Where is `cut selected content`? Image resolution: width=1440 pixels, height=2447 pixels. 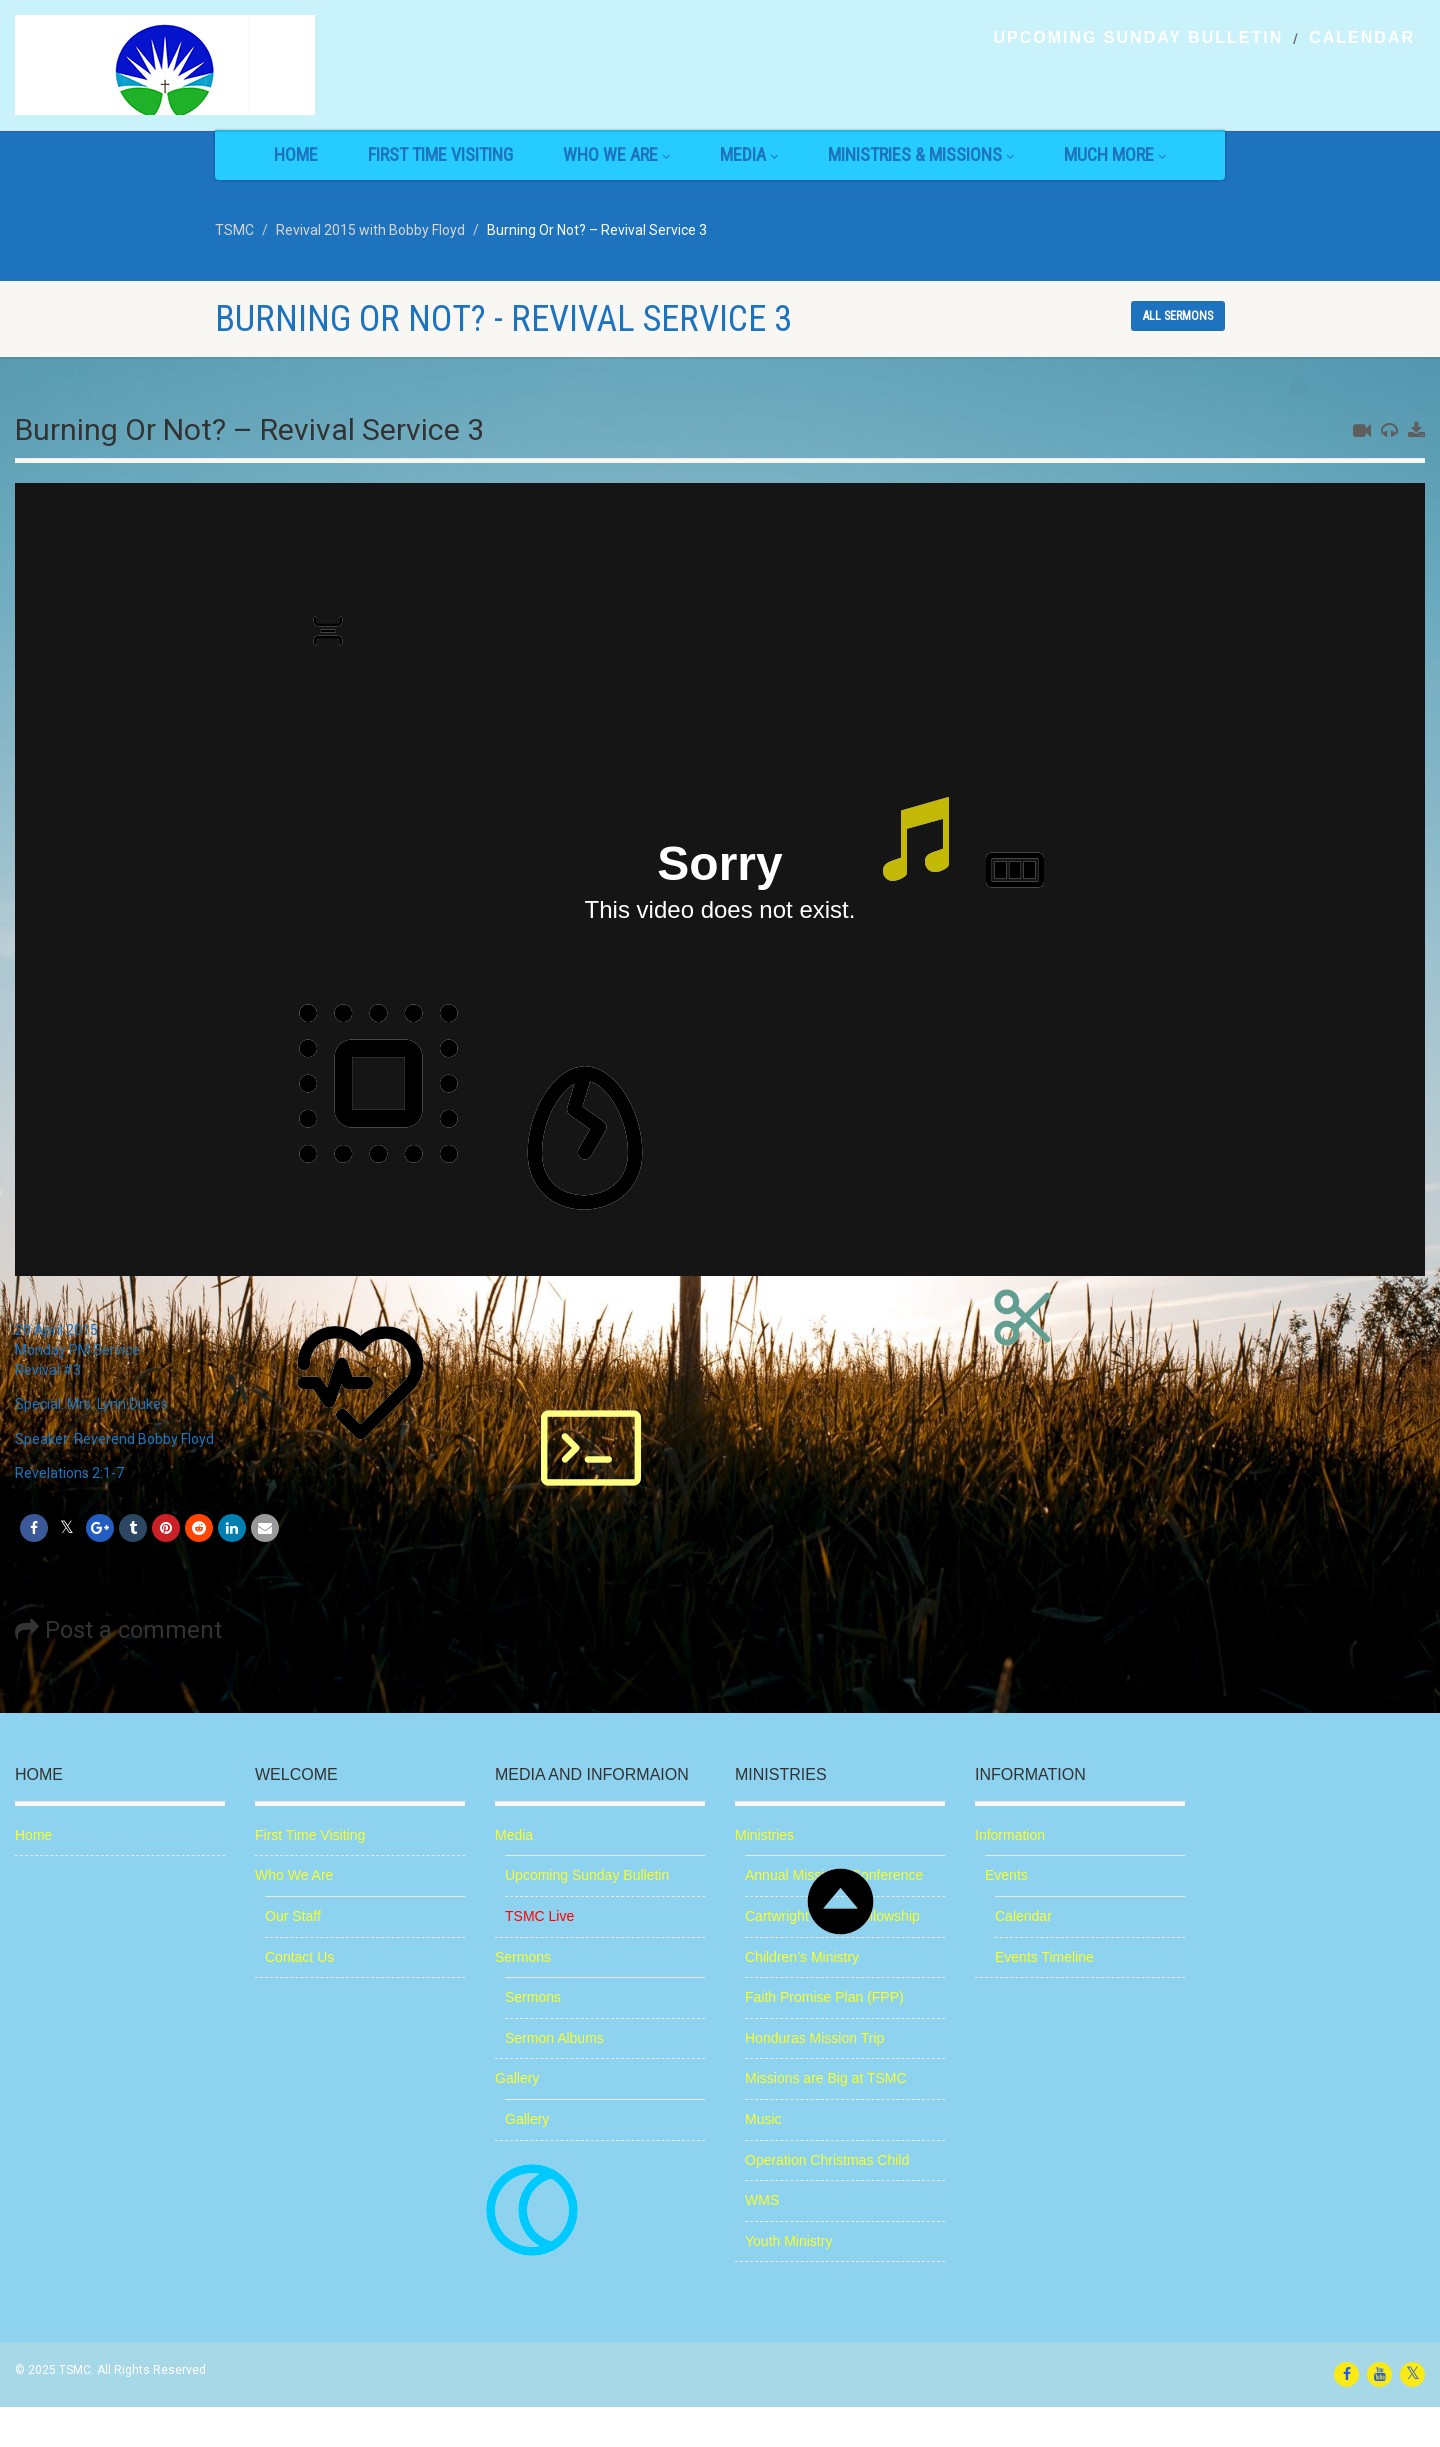
cut selected content is located at coordinates (1025, 1317).